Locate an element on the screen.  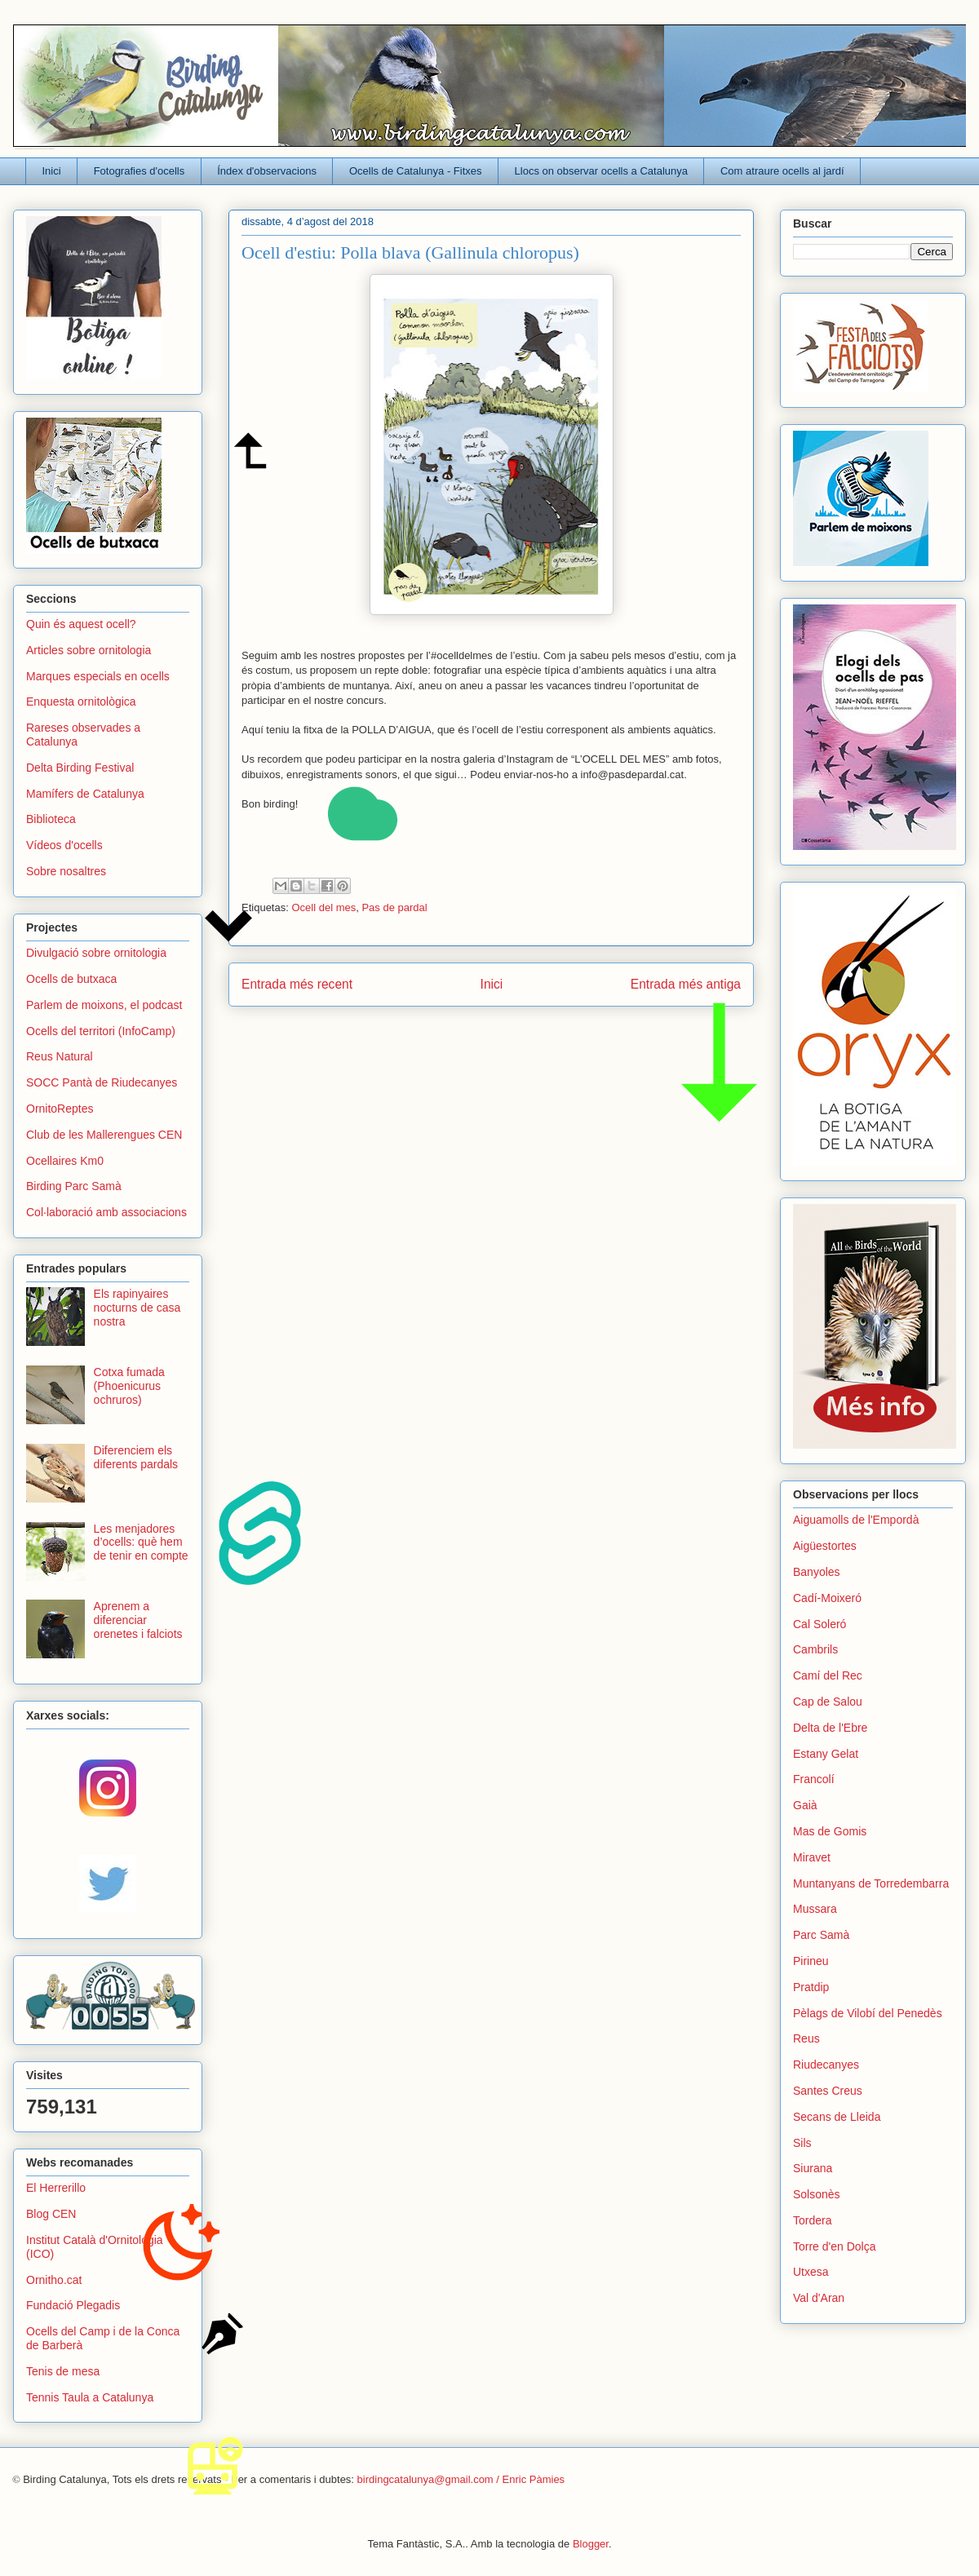
scroll down or view more content is located at coordinates (719, 1062).